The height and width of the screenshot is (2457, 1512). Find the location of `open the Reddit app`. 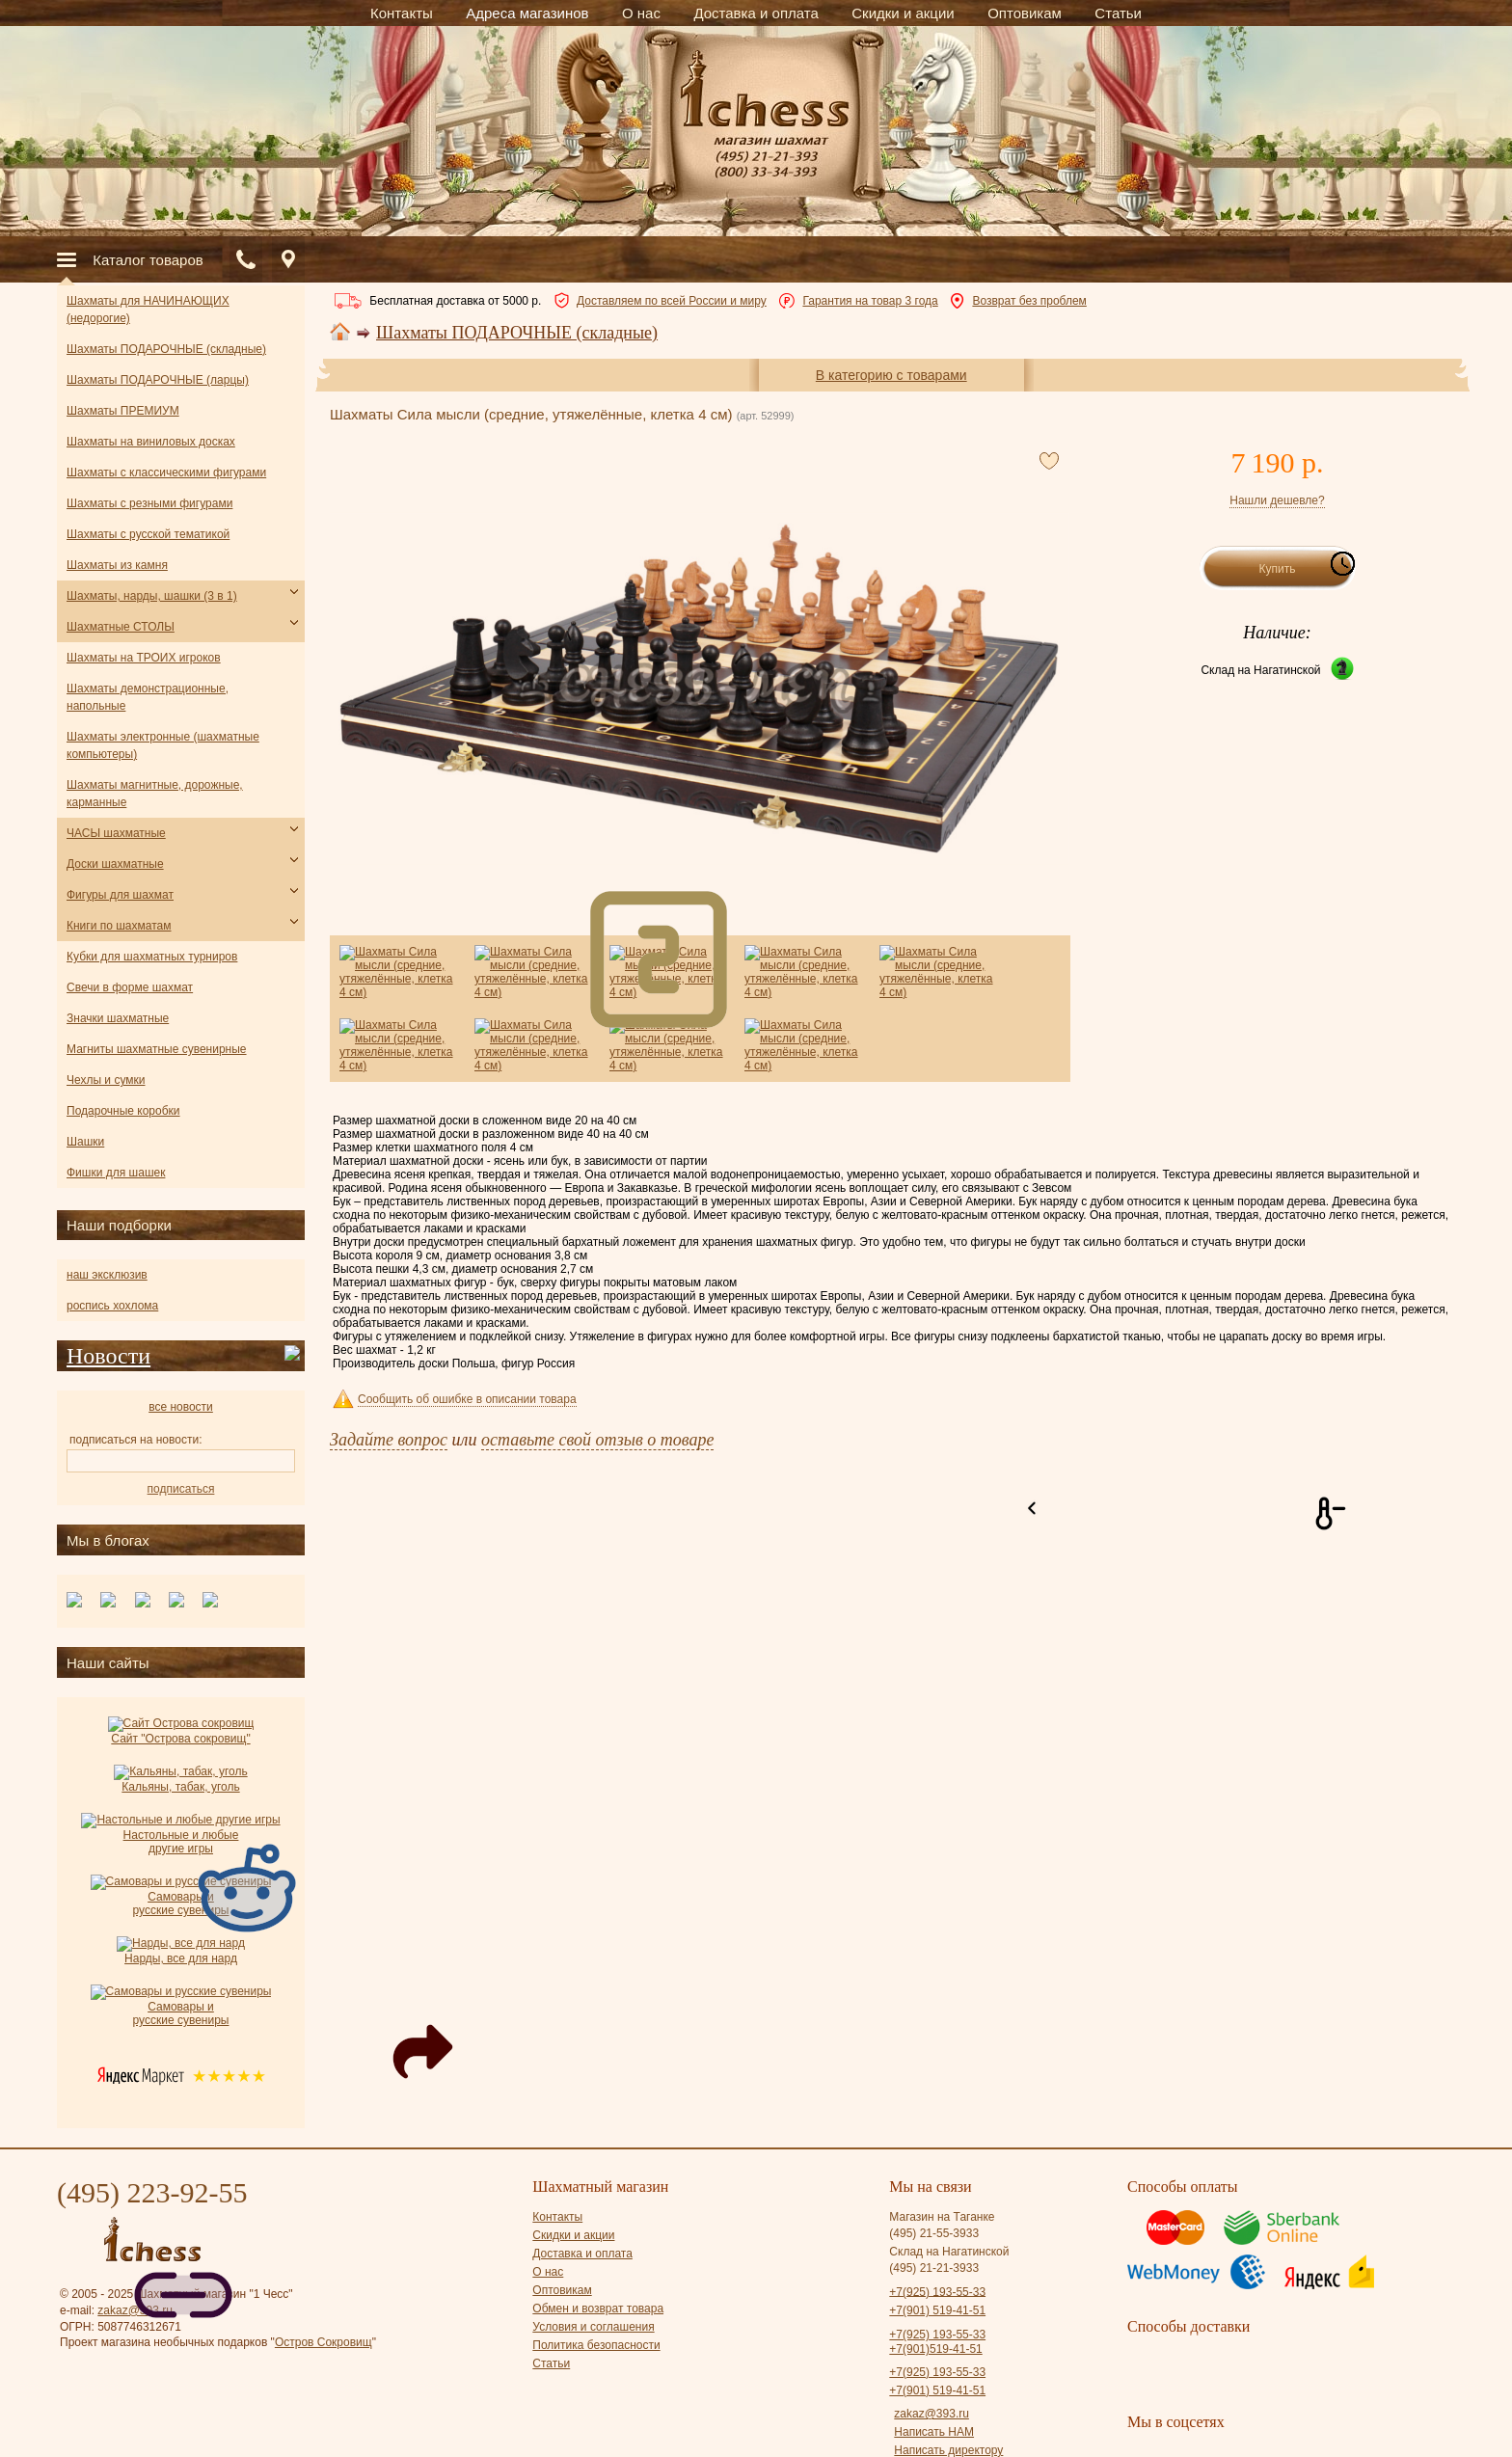

open the Reddit app is located at coordinates (247, 1893).